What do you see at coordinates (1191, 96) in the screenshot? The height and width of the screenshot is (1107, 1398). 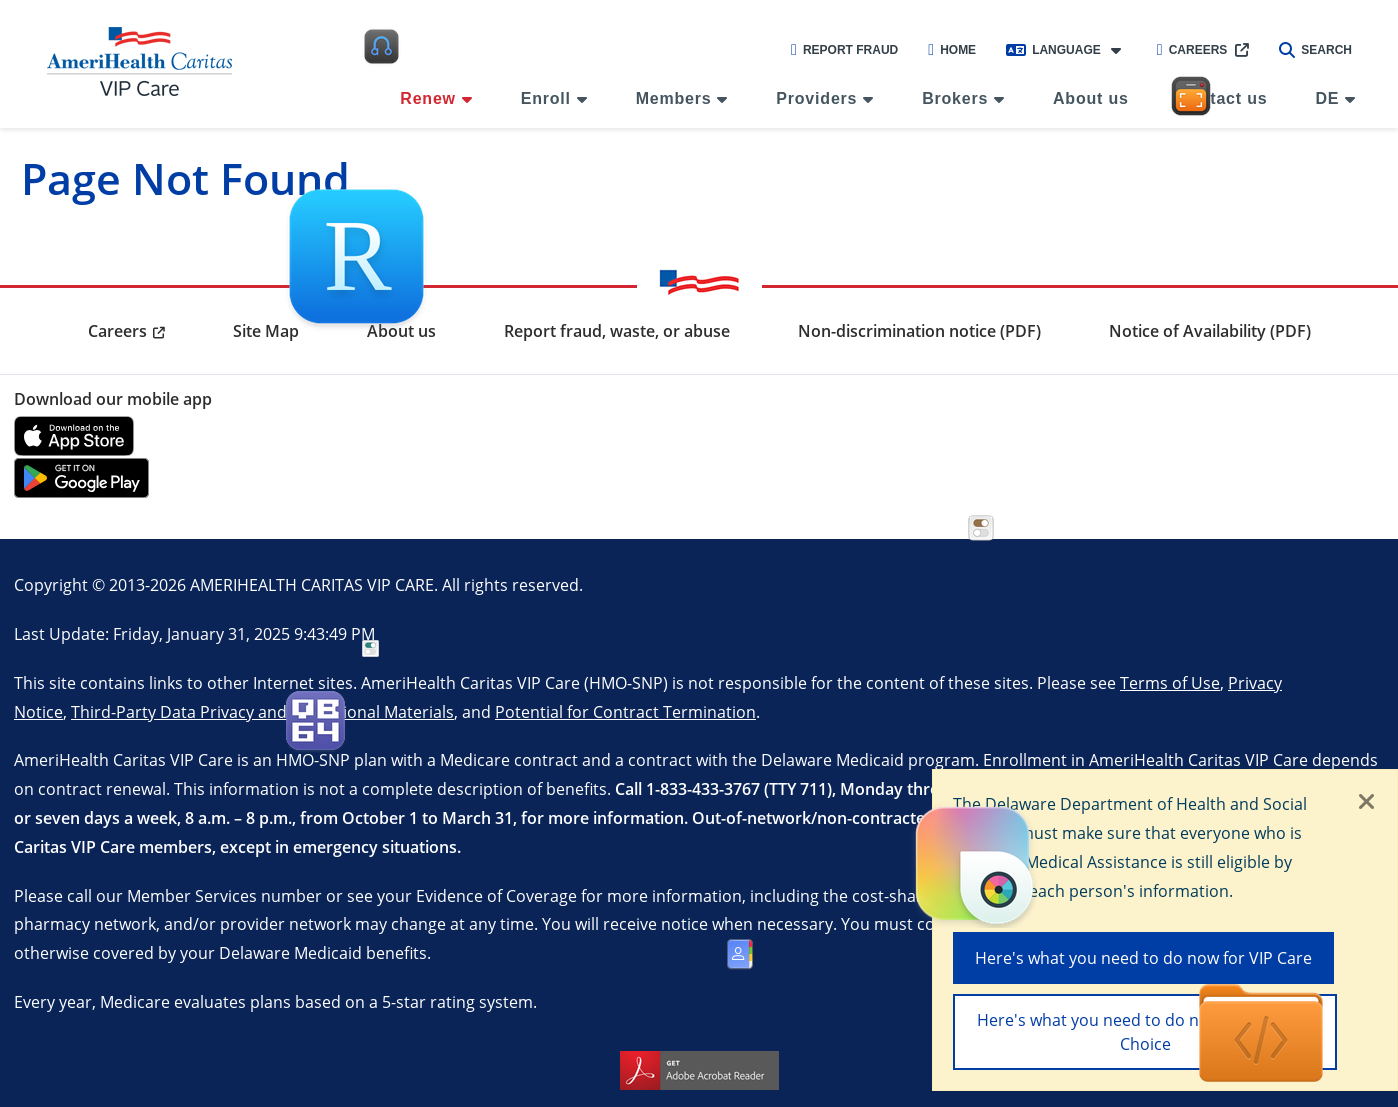 I see `open peek app for quick file previews` at bounding box center [1191, 96].